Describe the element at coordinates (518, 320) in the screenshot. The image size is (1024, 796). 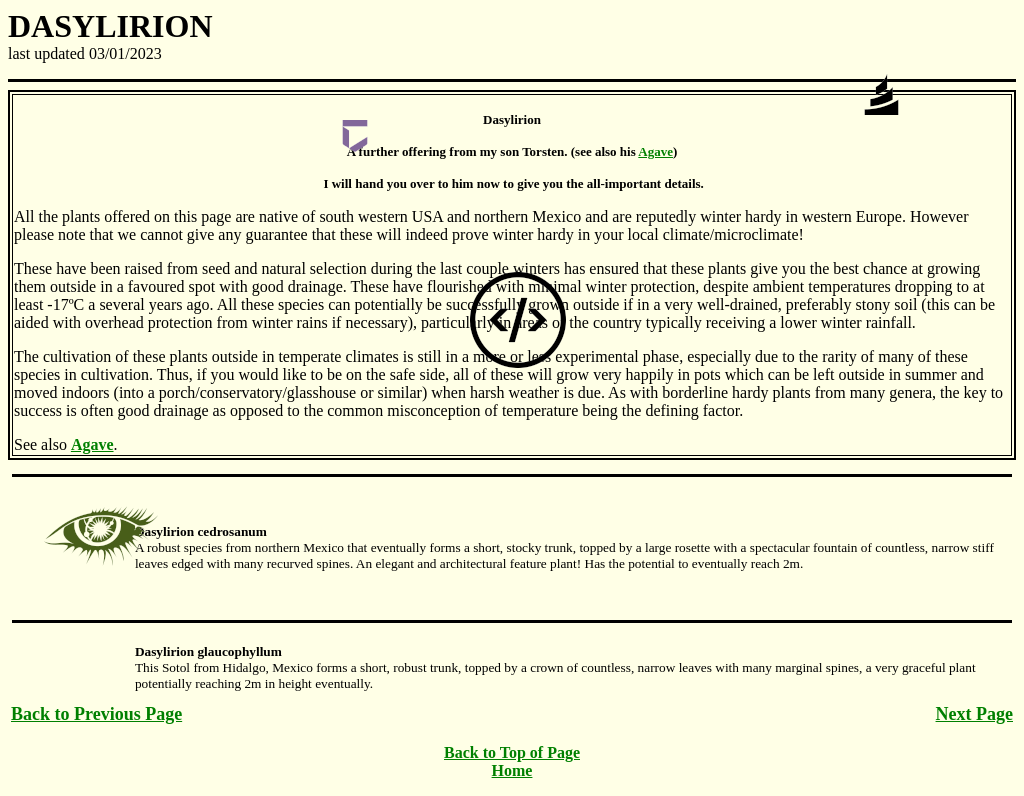
I see `codecrafters logo` at that location.